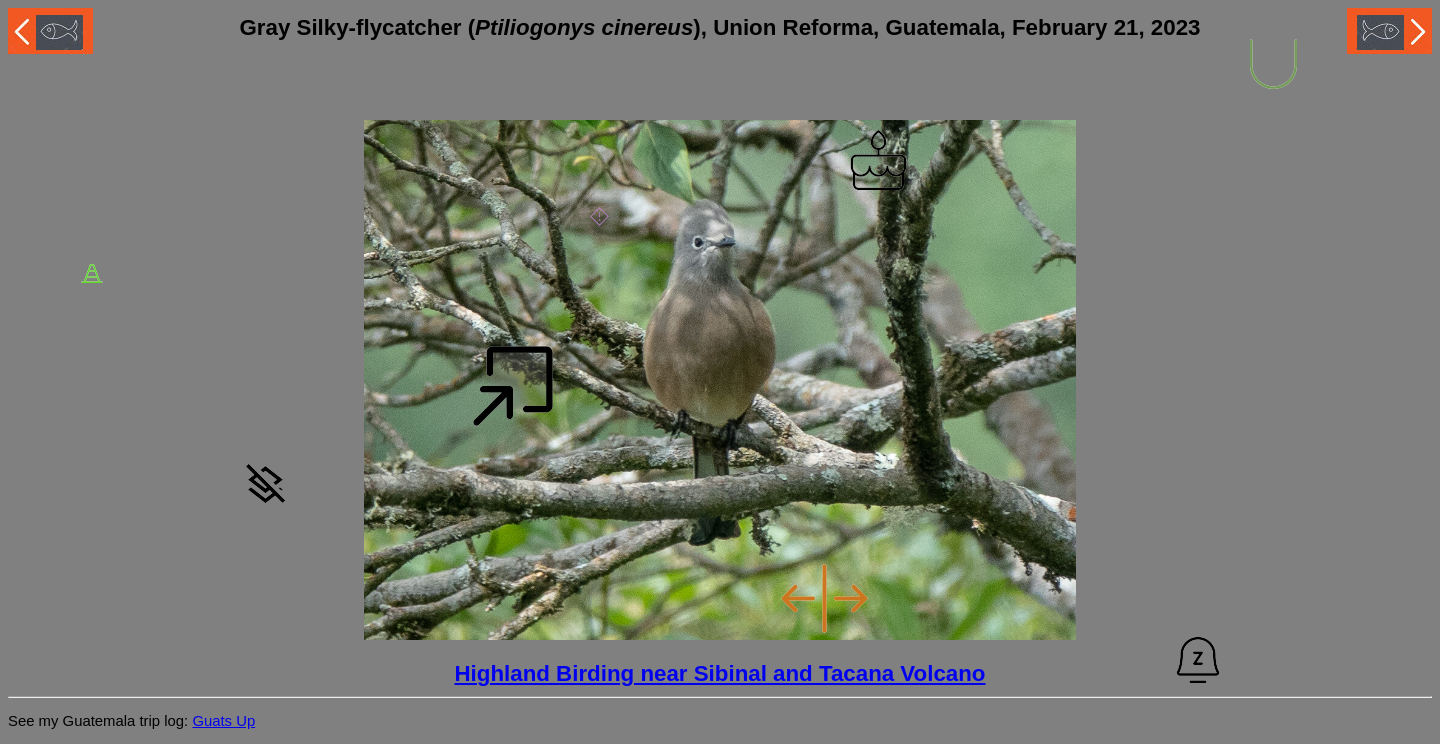 This screenshot has width=1440, height=744. Describe the element at coordinates (878, 164) in the screenshot. I see `view birthday or celebration reminders` at that location.